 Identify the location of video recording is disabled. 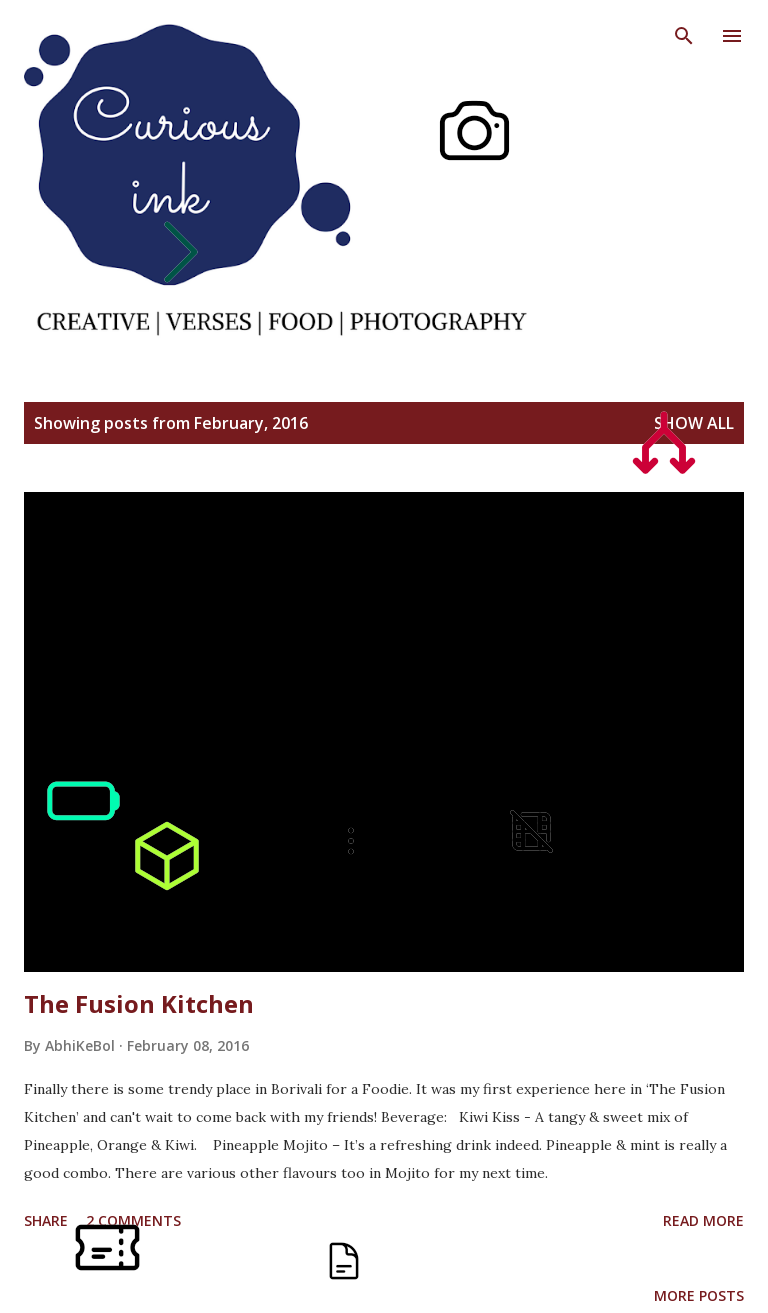
(531, 831).